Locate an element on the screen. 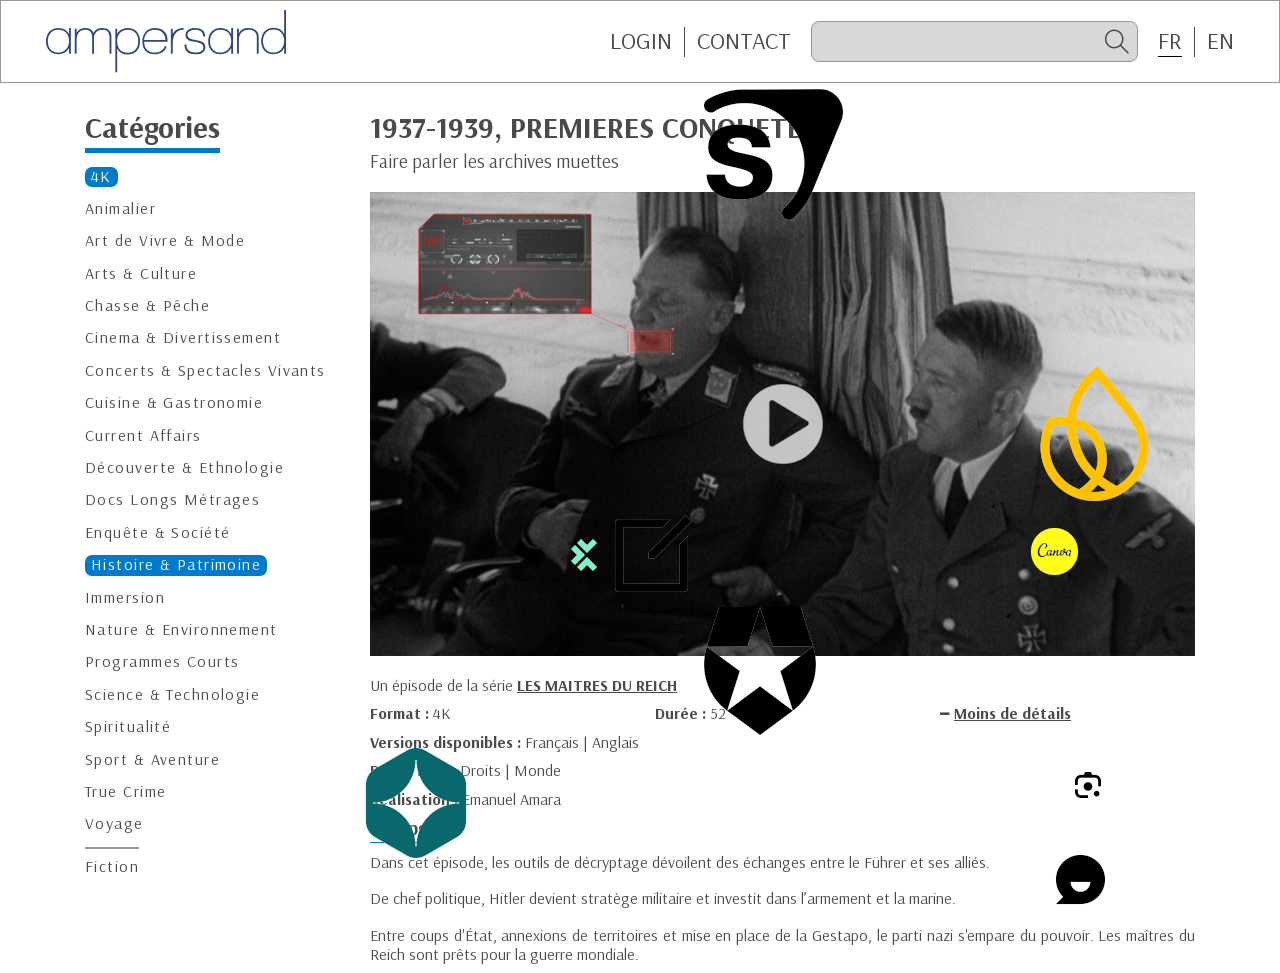 This screenshot has width=1280, height=973. andela company logo is located at coordinates (416, 803).